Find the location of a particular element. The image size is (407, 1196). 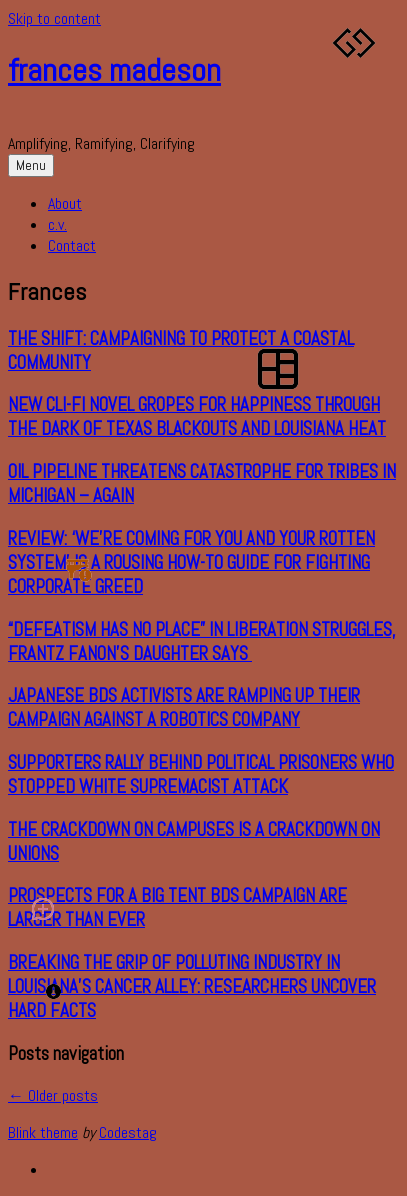

gg gaming platform logo is located at coordinates (354, 43).